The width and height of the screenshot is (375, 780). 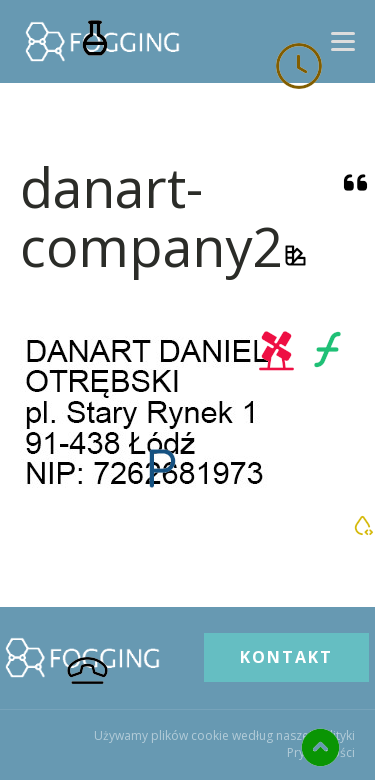 I want to click on end the current phone call, so click(x=87, y=670).